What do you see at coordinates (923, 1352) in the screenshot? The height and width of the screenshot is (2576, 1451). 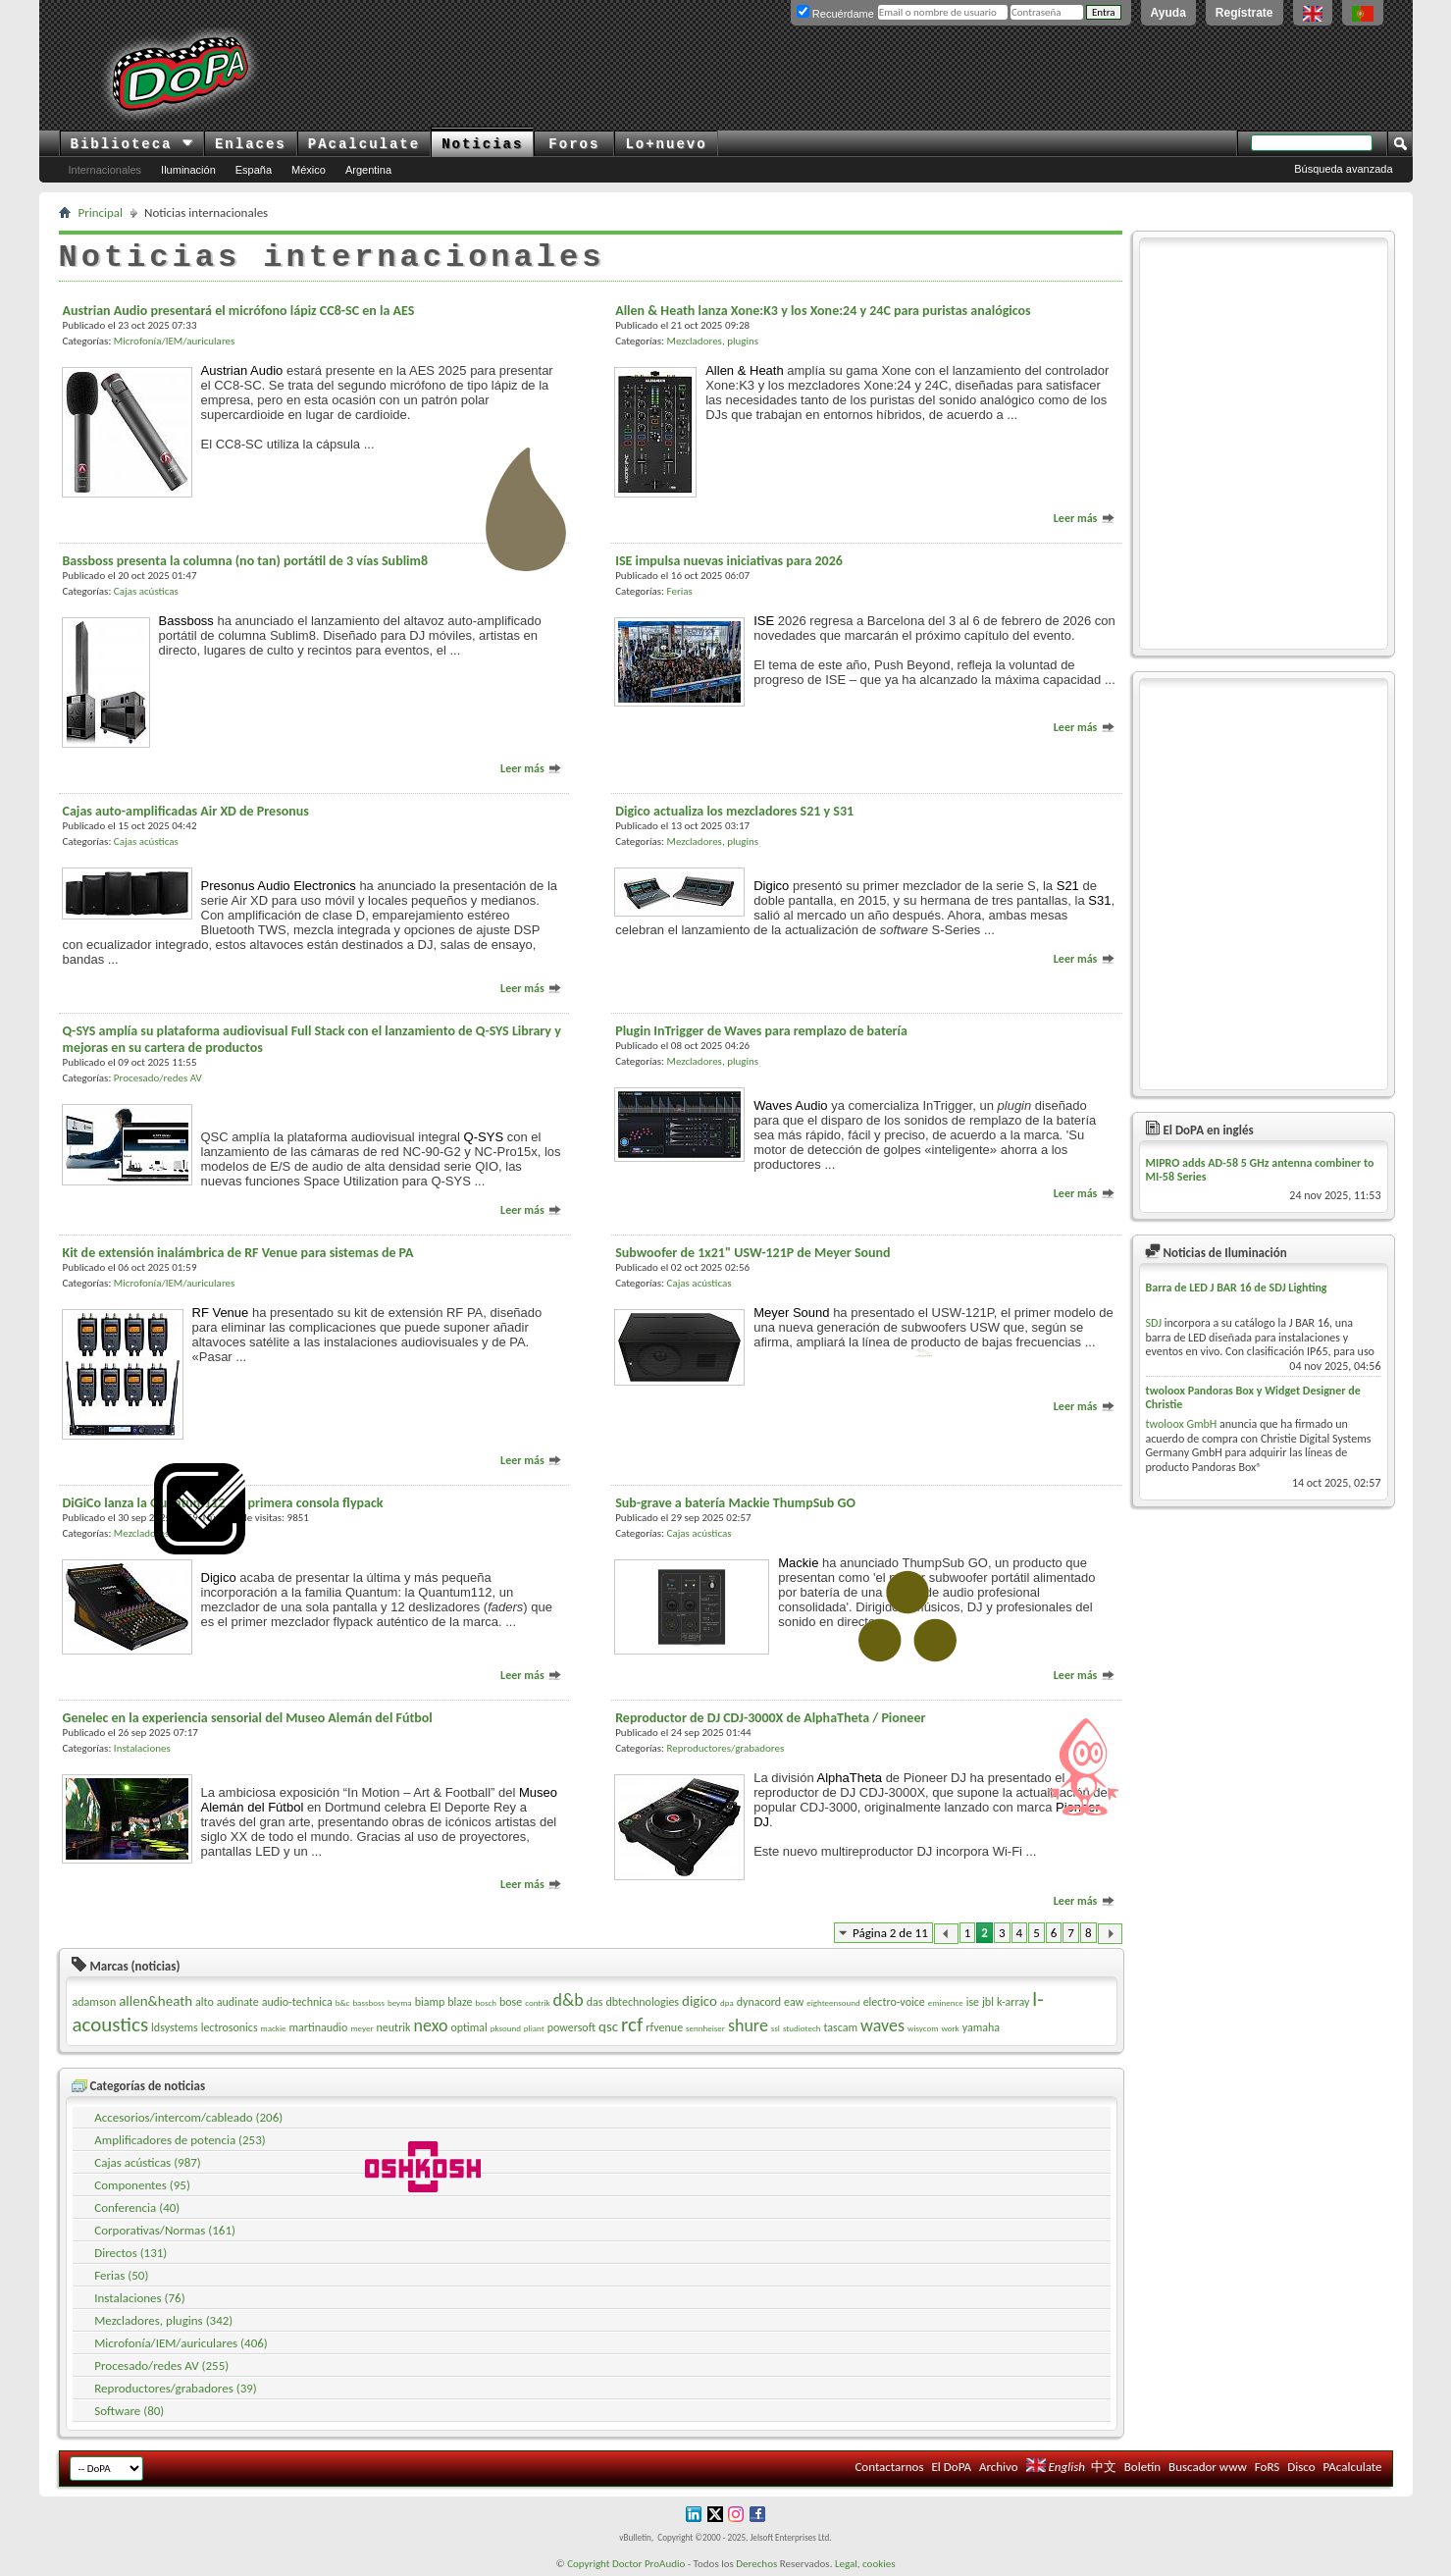 I see `jaguar brand logo` at bounding box center [923, 1352].